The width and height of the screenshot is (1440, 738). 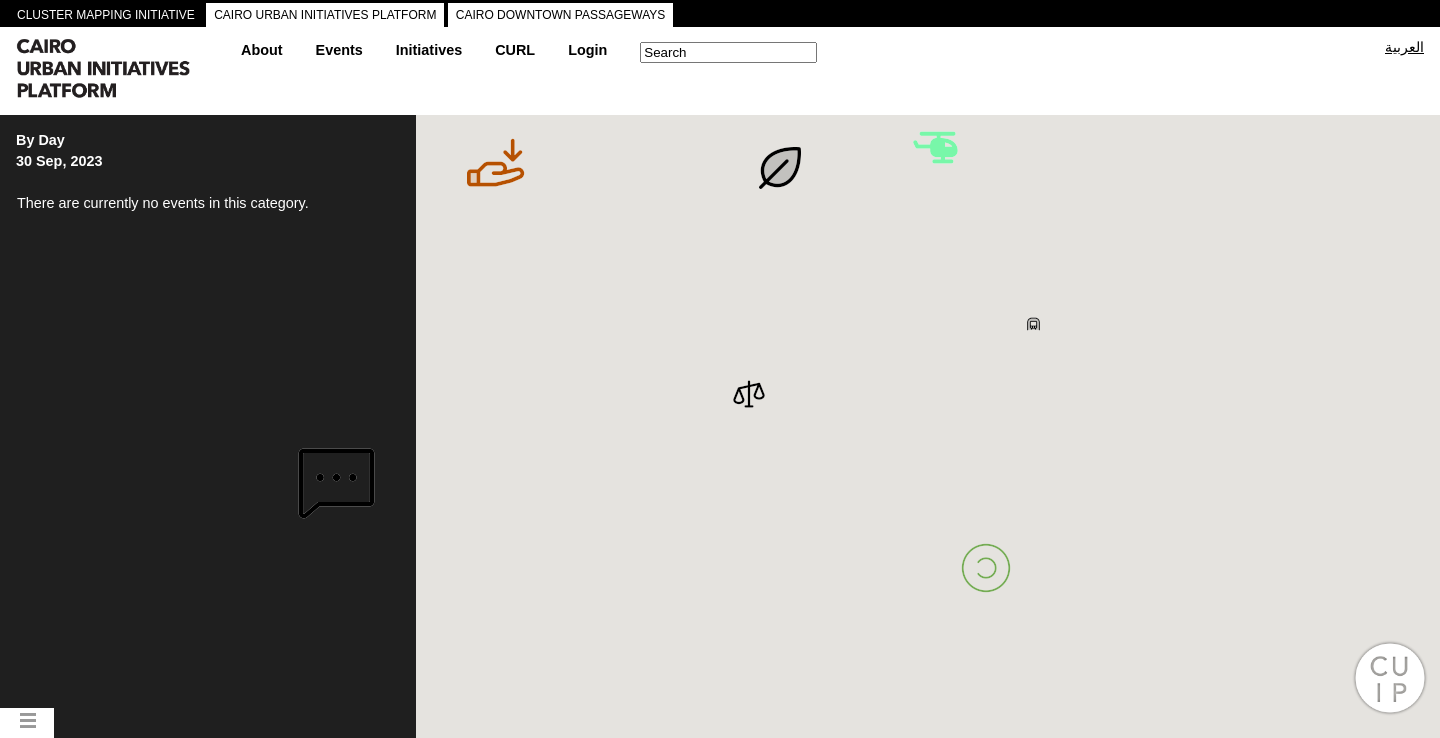 I want to click on eco-friendly or sustainable option, so click(x=780, y=168).